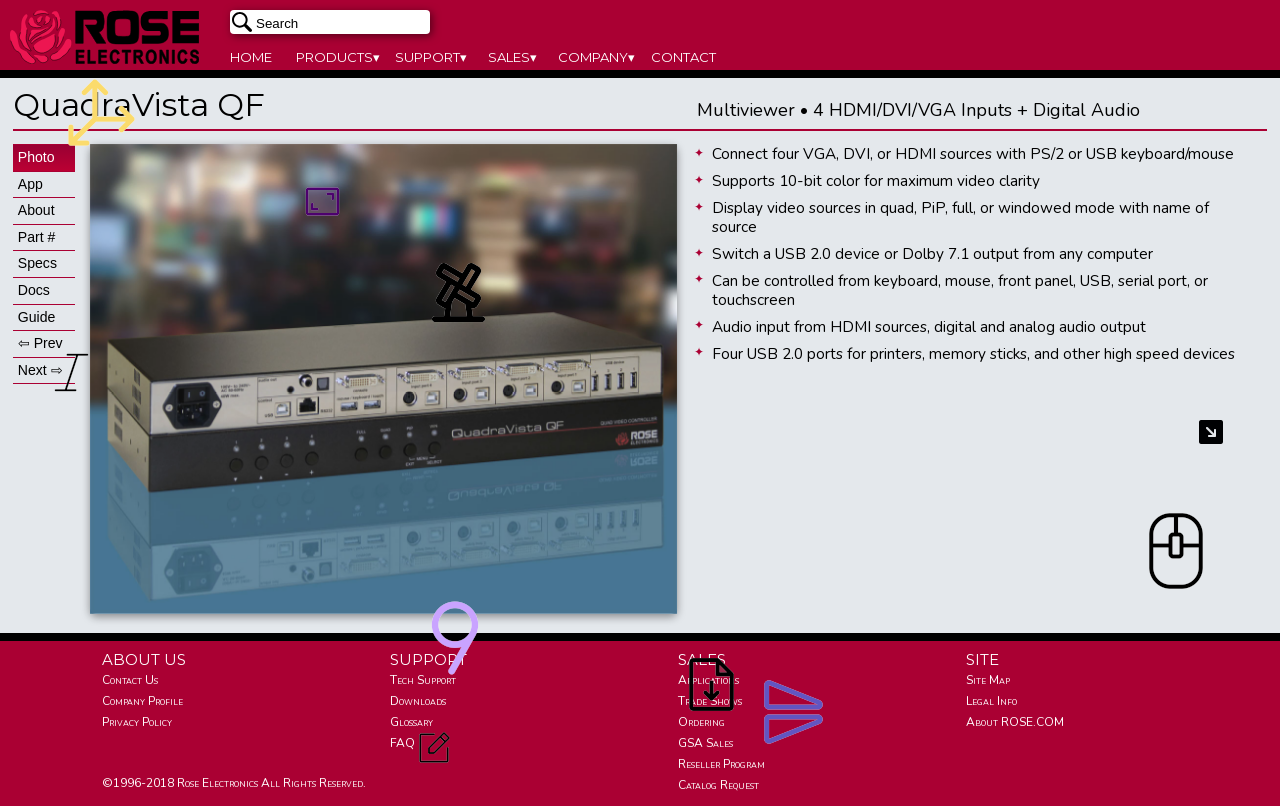 The width and height of the screenshot is (1280, 806). I want to click on switch to 3D view or coordinate system, so click(97, 116).